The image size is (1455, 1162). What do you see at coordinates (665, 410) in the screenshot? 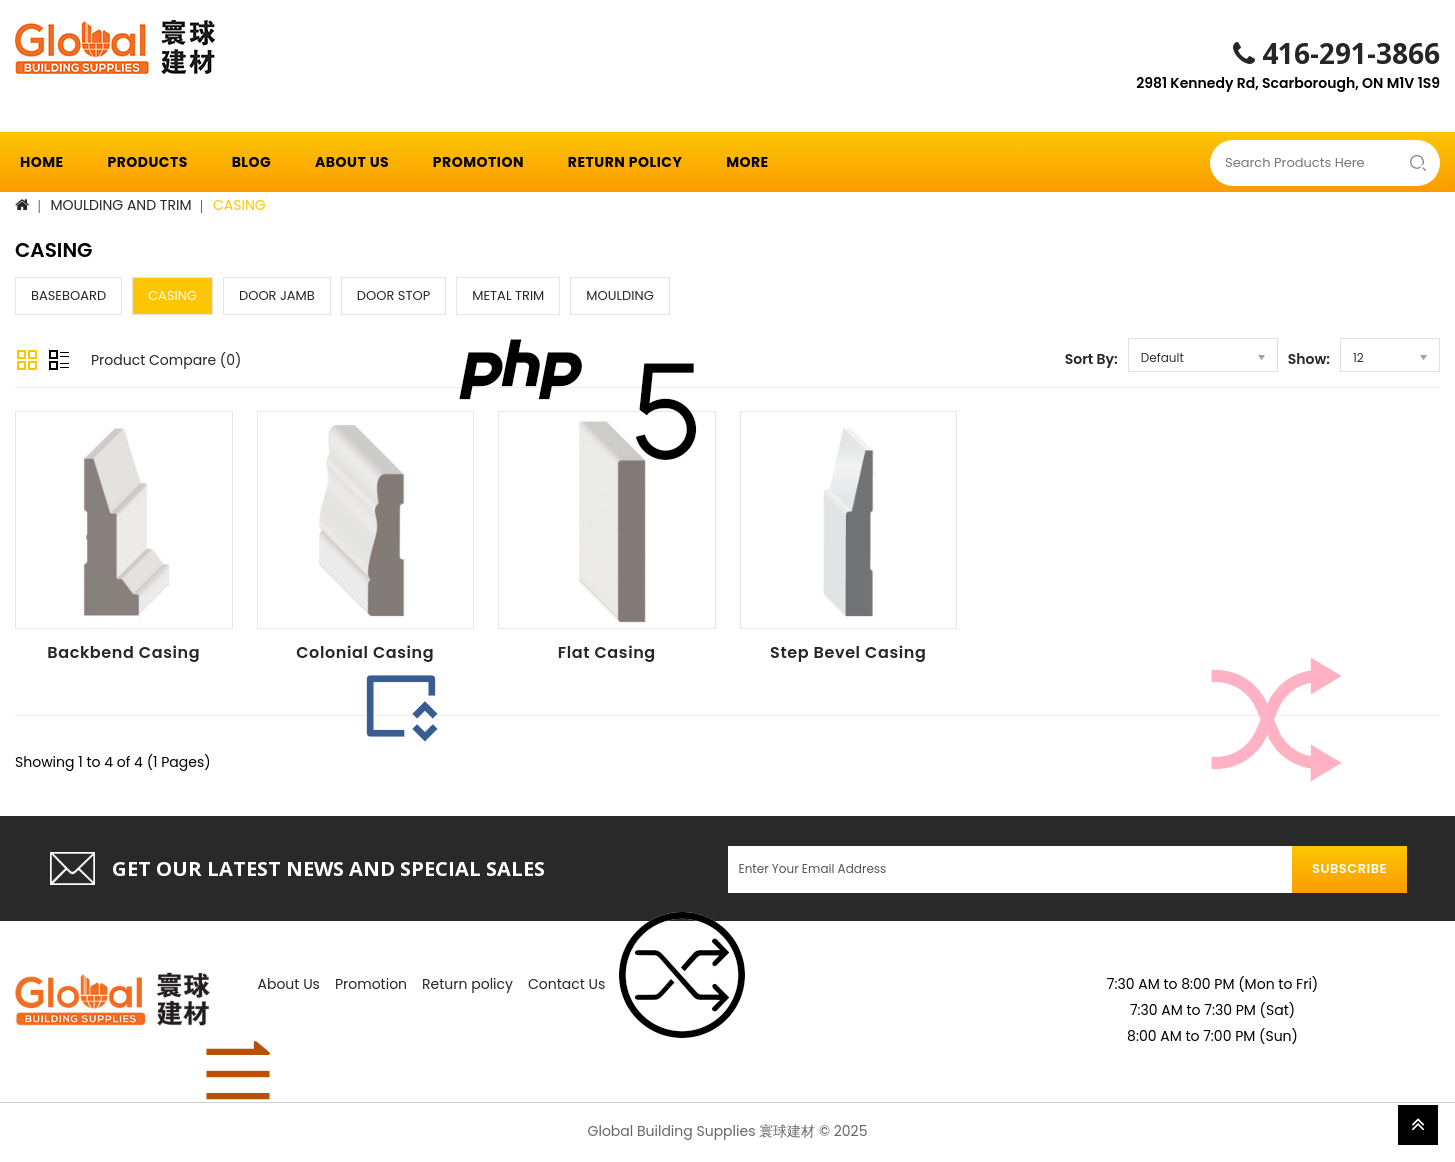
I see `indicates step 5 in a numbered sequence` at bounding box center [665, 410].